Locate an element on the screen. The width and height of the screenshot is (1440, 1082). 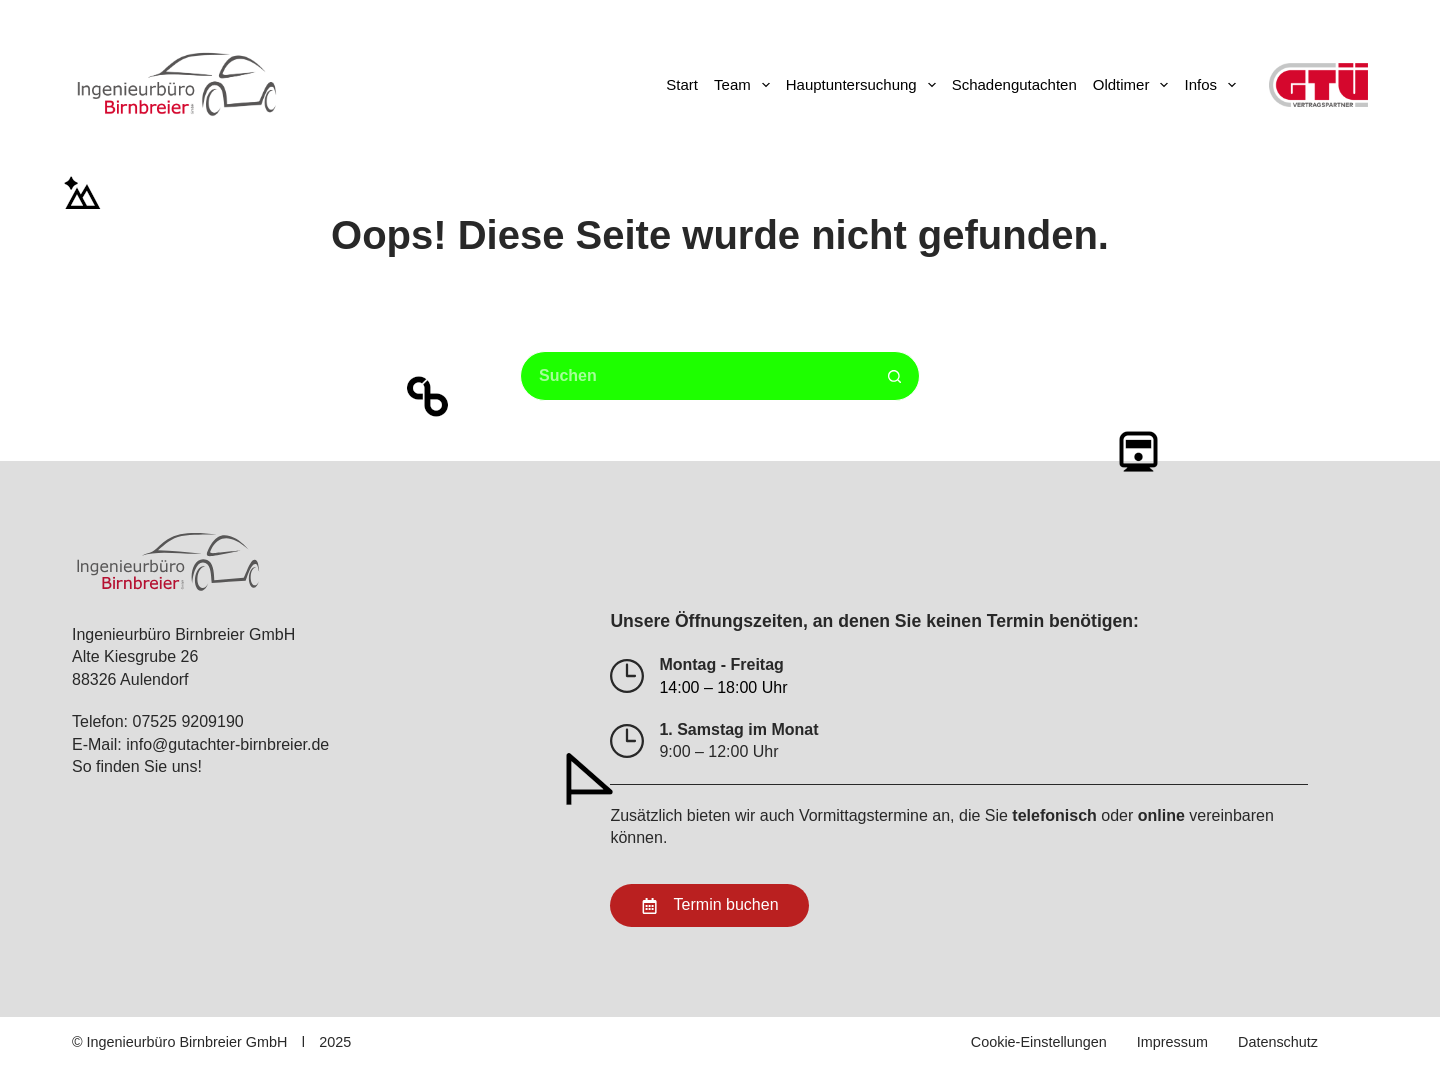
view train schedules or transit options is located at coordinates (1138, 450).